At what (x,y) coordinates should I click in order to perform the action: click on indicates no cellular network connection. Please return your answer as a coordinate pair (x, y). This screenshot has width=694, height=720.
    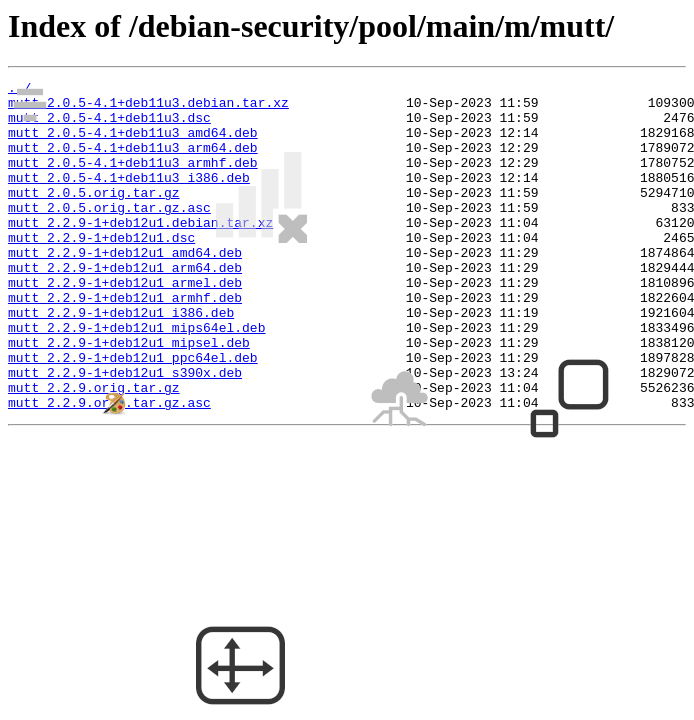
    Looking at the image, I should click on (261, 197).